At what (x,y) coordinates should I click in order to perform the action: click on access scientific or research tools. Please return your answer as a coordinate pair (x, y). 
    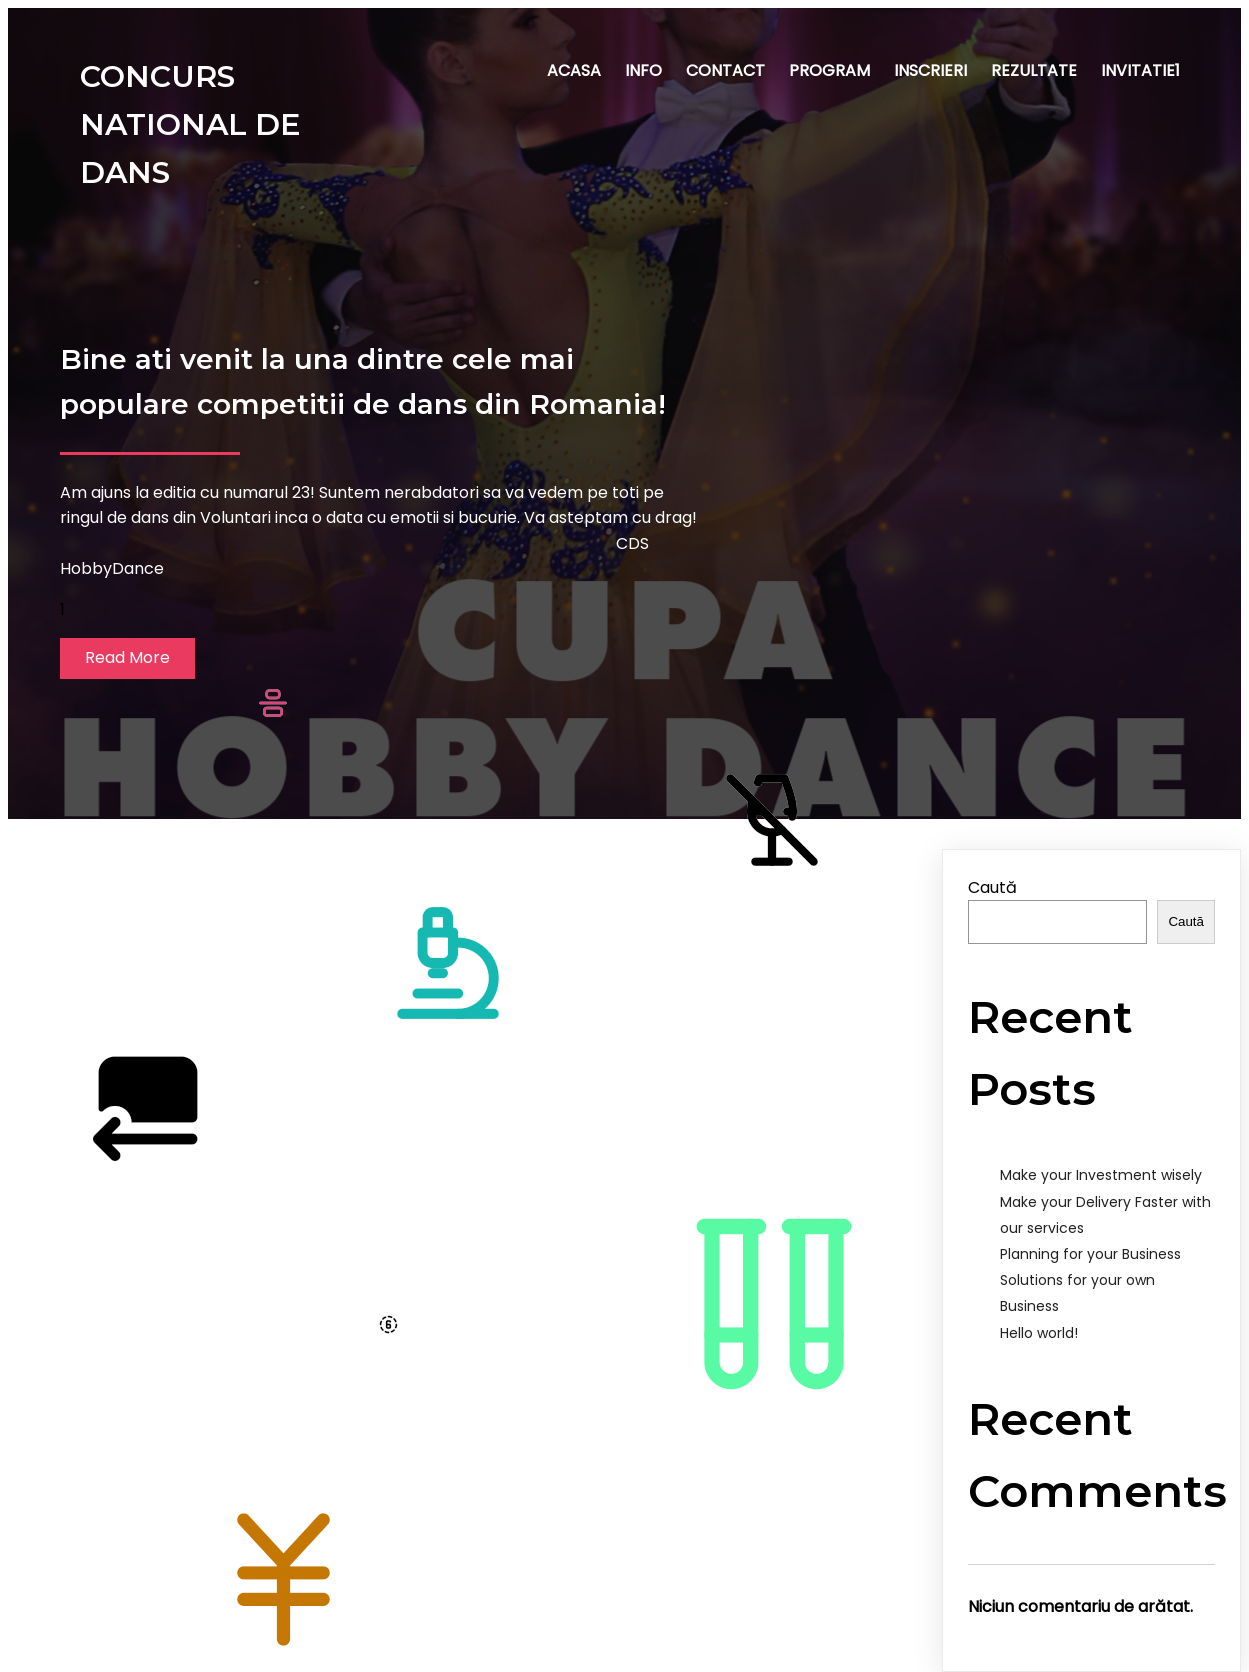
    Looking at the image, I should click on (448, 963).